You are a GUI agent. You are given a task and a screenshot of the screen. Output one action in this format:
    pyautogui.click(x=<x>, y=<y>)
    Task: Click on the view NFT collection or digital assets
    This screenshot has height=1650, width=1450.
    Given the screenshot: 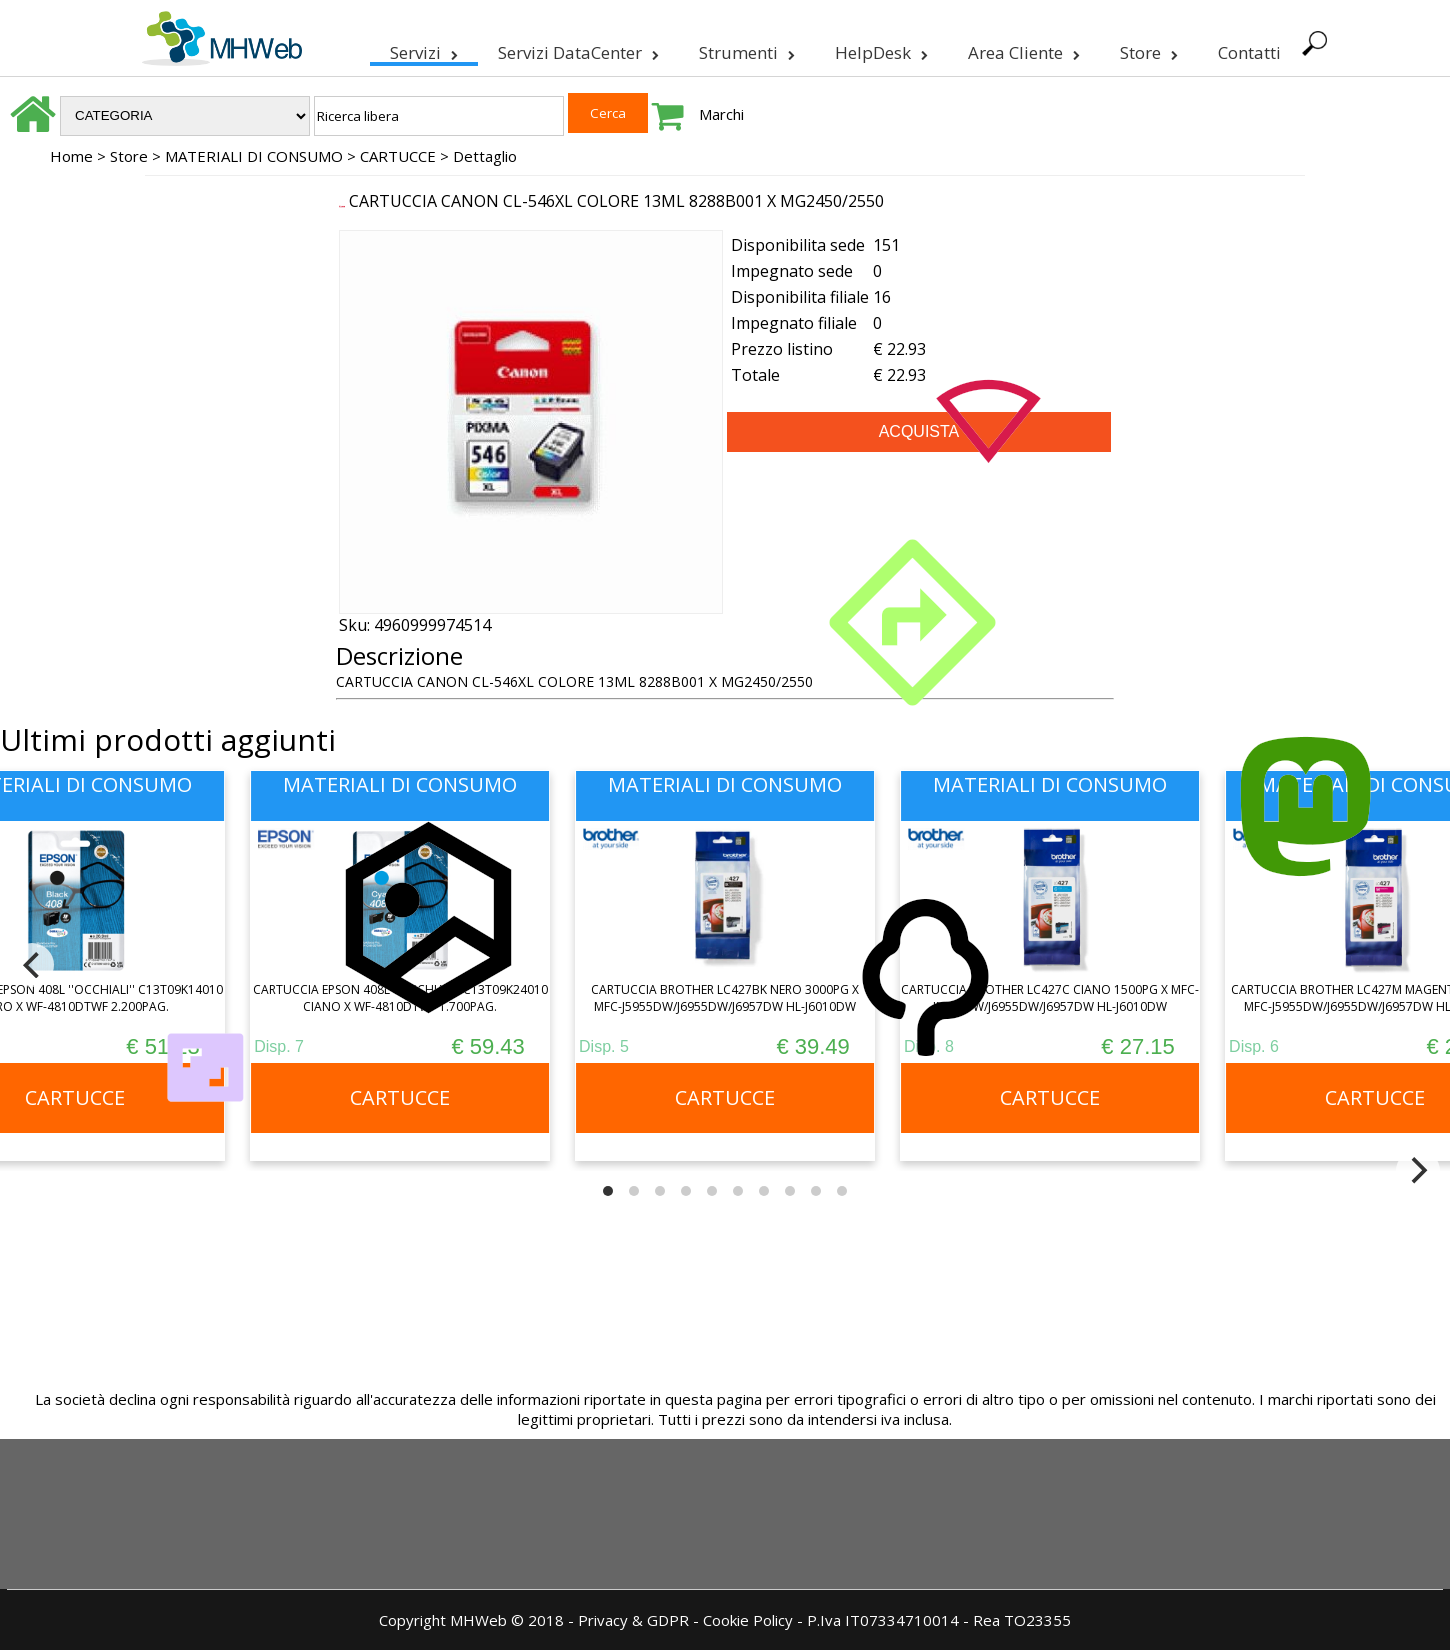 What is the action you would take?
    pyautogui.click(x=428, y=917)
    